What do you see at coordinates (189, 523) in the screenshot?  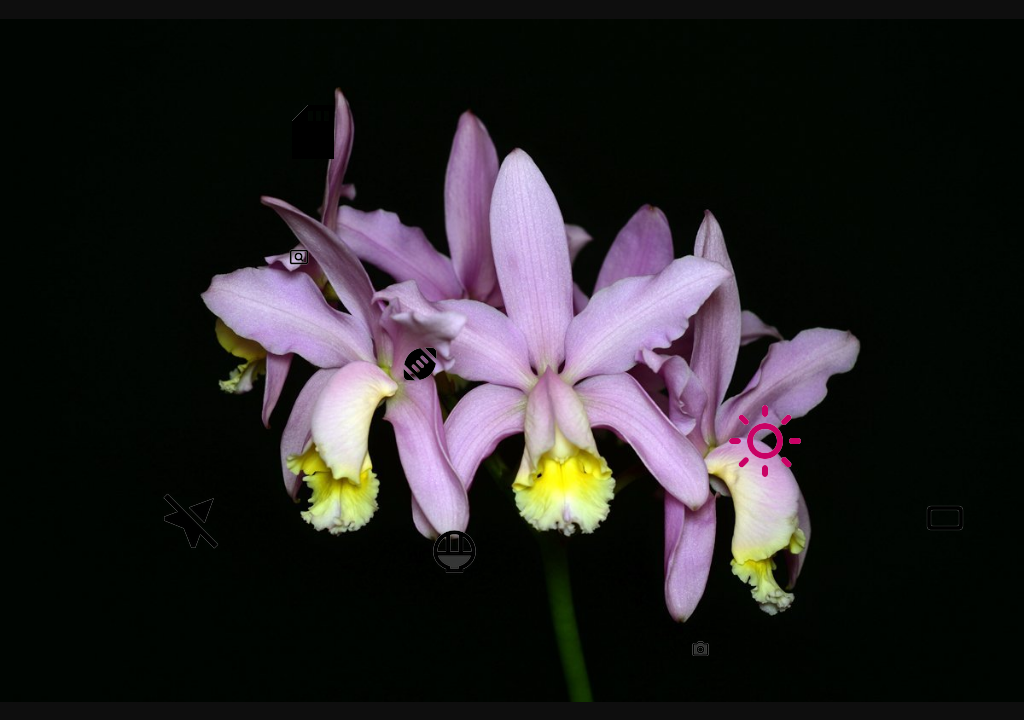 I see `location sharing is disabled` at bounding box center [189, 523].